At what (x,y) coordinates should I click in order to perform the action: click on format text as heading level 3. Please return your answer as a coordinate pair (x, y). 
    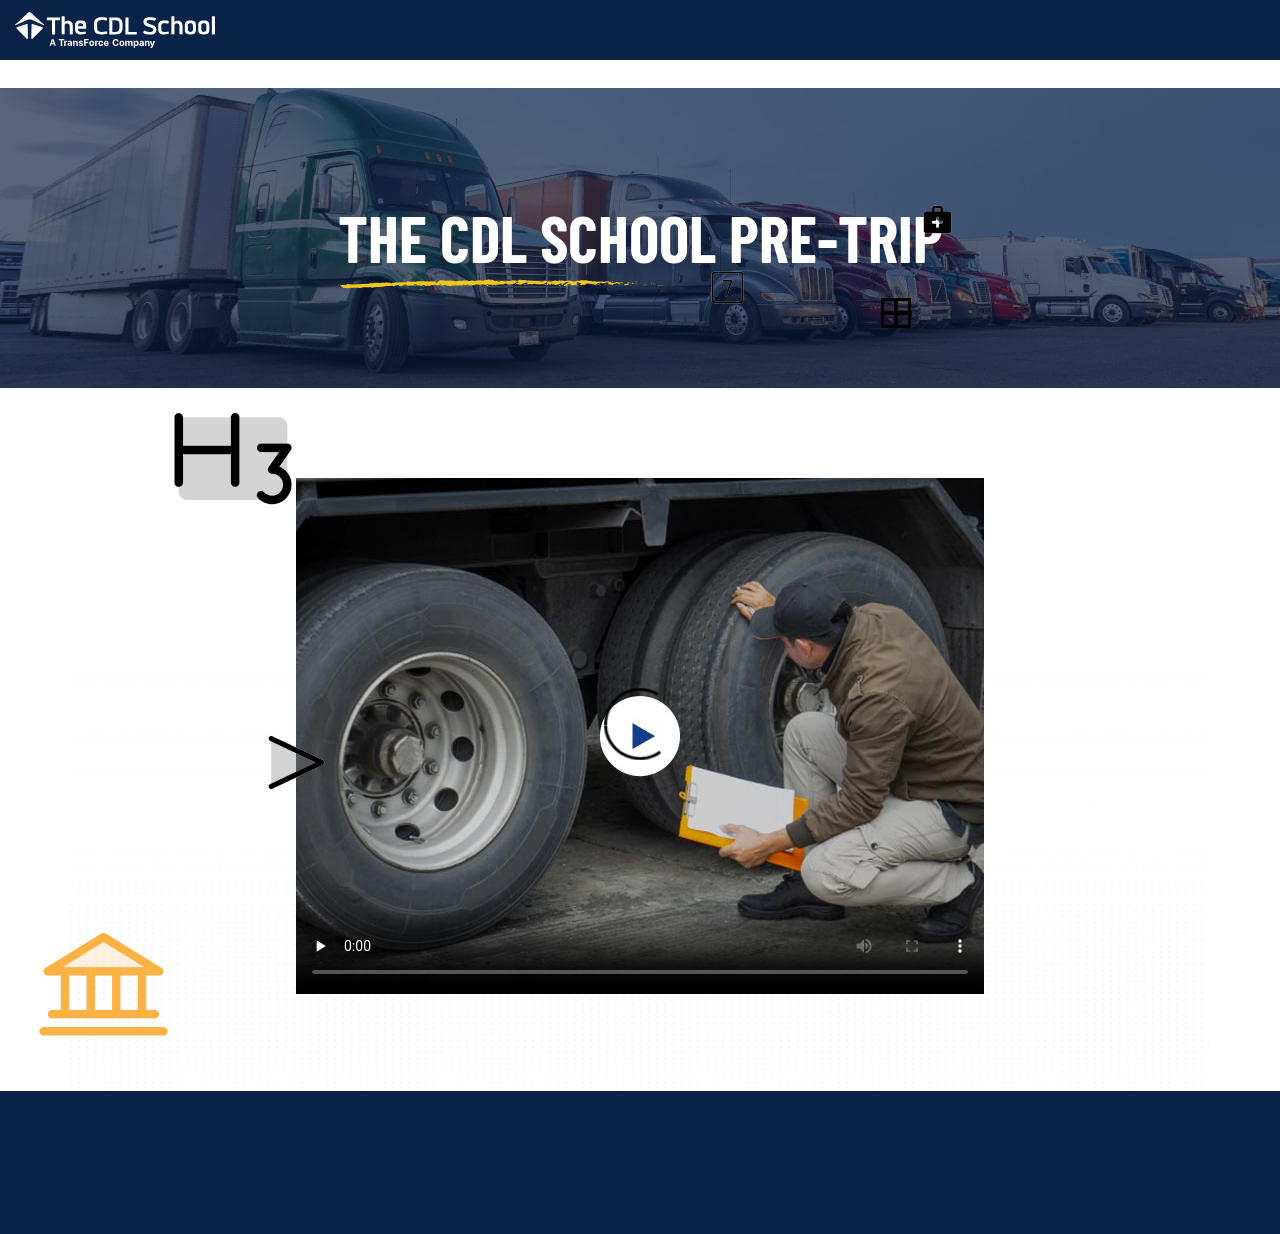
    Looking at the image, I should click on (226, 456).